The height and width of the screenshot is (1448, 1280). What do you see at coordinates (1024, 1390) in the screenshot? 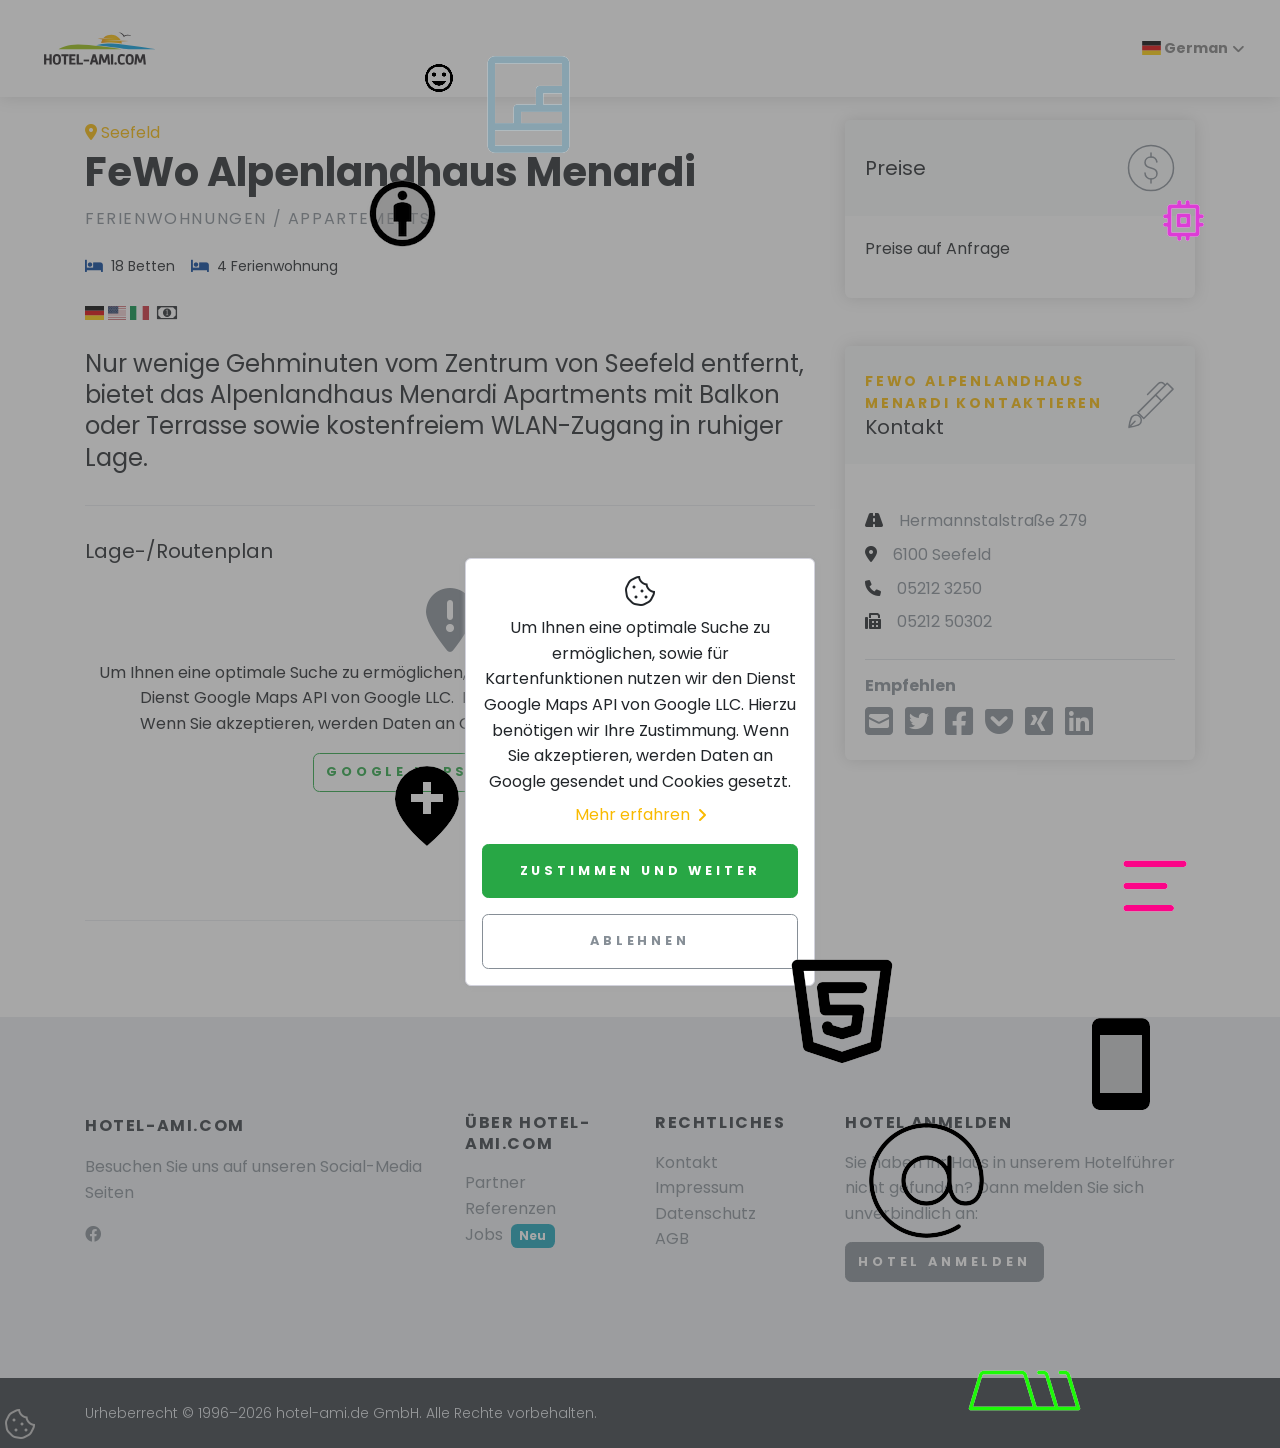
I see `switch between open browser tabs` at bounding box center [1024, 1390].